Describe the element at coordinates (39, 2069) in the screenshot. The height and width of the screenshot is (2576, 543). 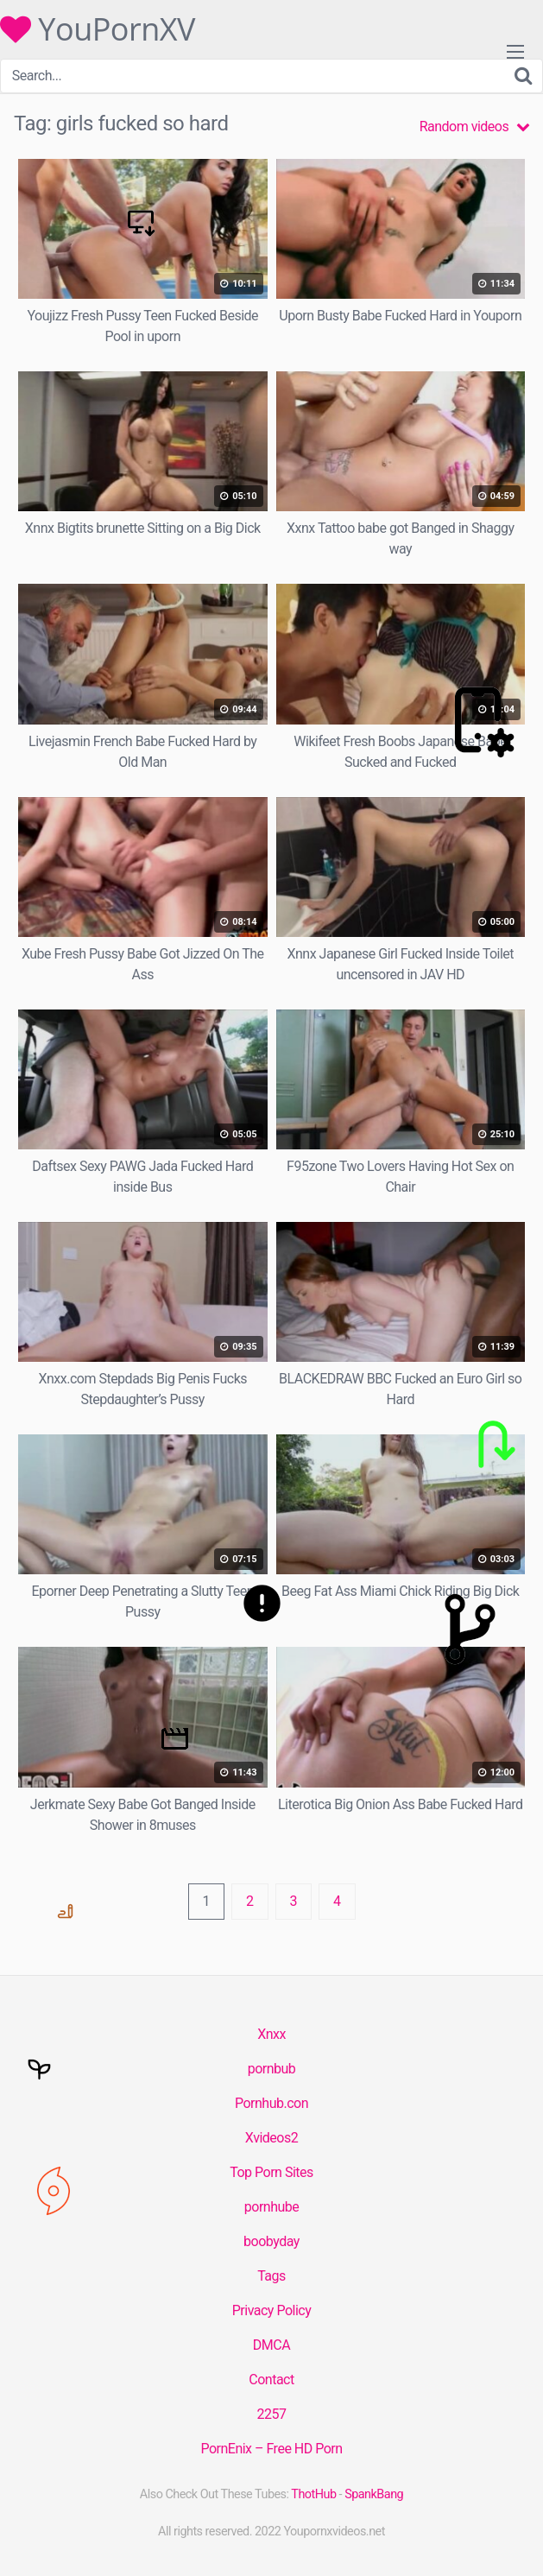
I see `view plant care or gardening features` at that location.